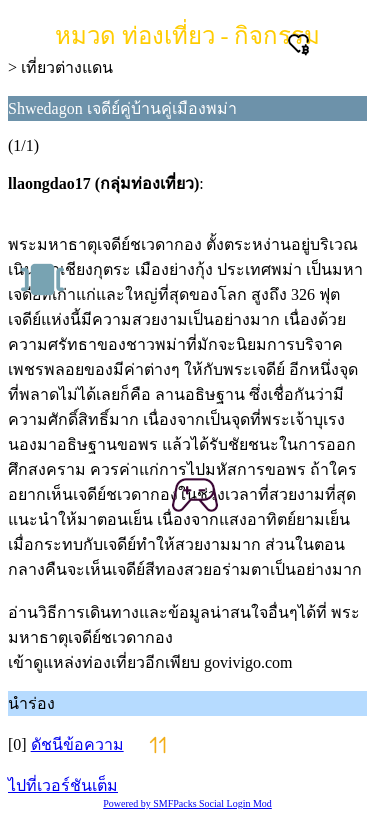 The image size is (375, 817). I want to click on access games or gaming features, so click(195, 495).